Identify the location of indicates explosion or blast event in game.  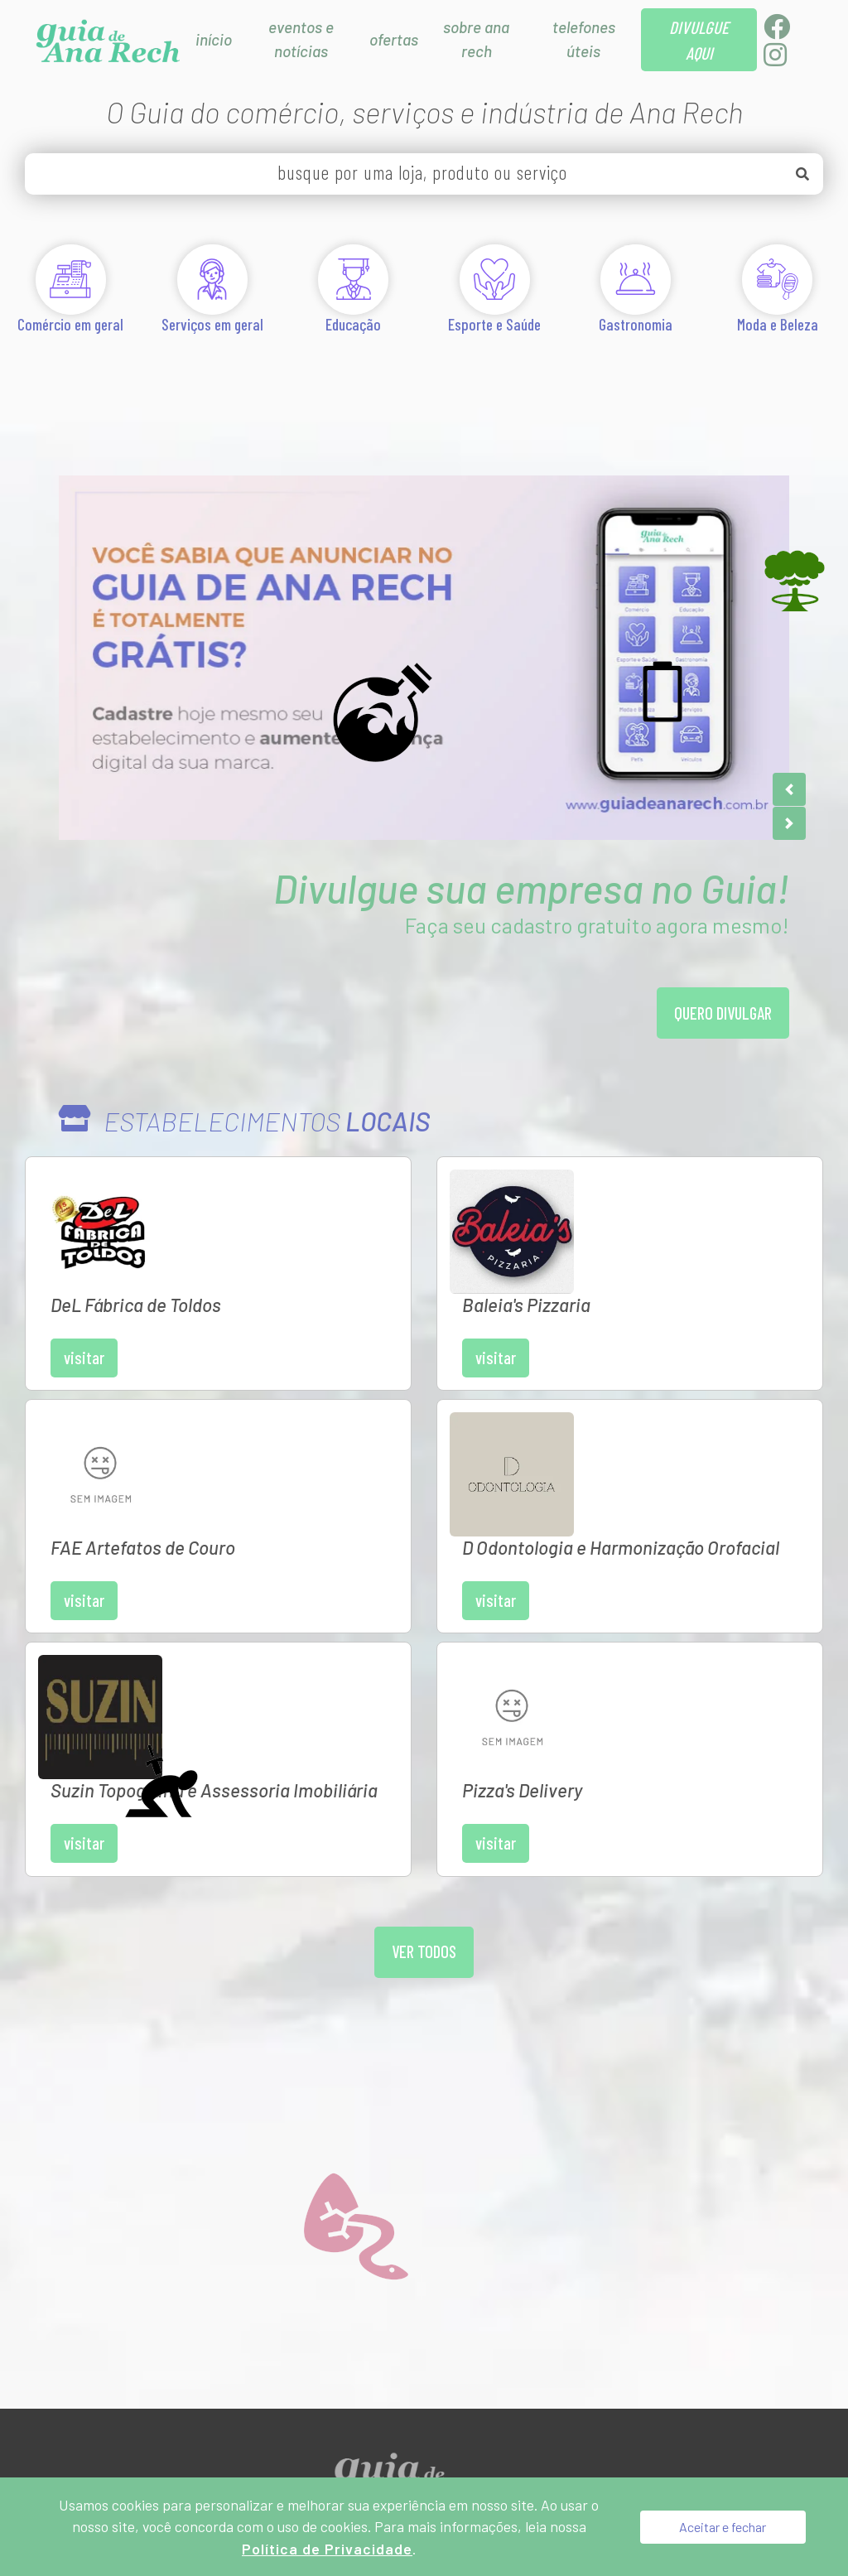
(794, 581).